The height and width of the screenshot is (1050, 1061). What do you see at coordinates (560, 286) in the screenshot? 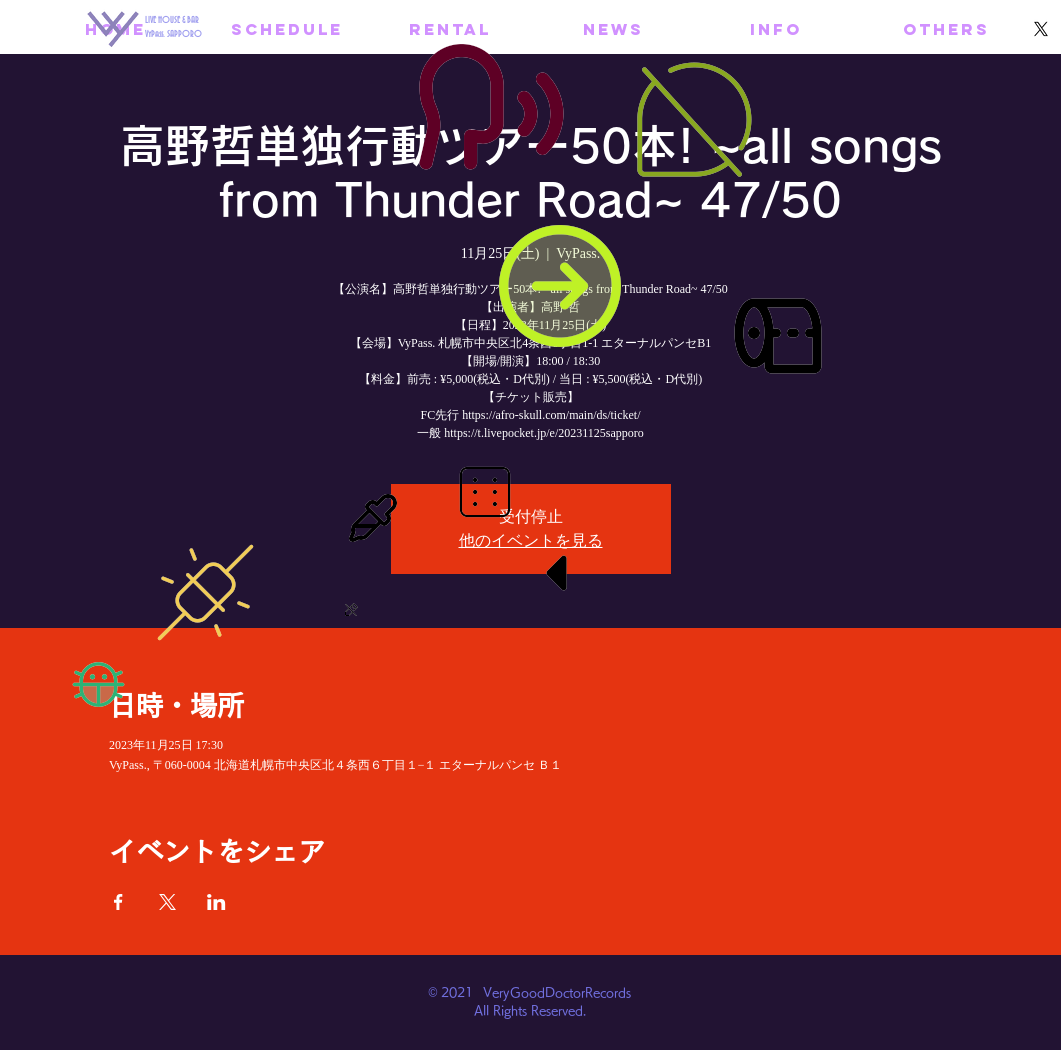
I see `proceed to the next step` at bounding box center [560, 286].